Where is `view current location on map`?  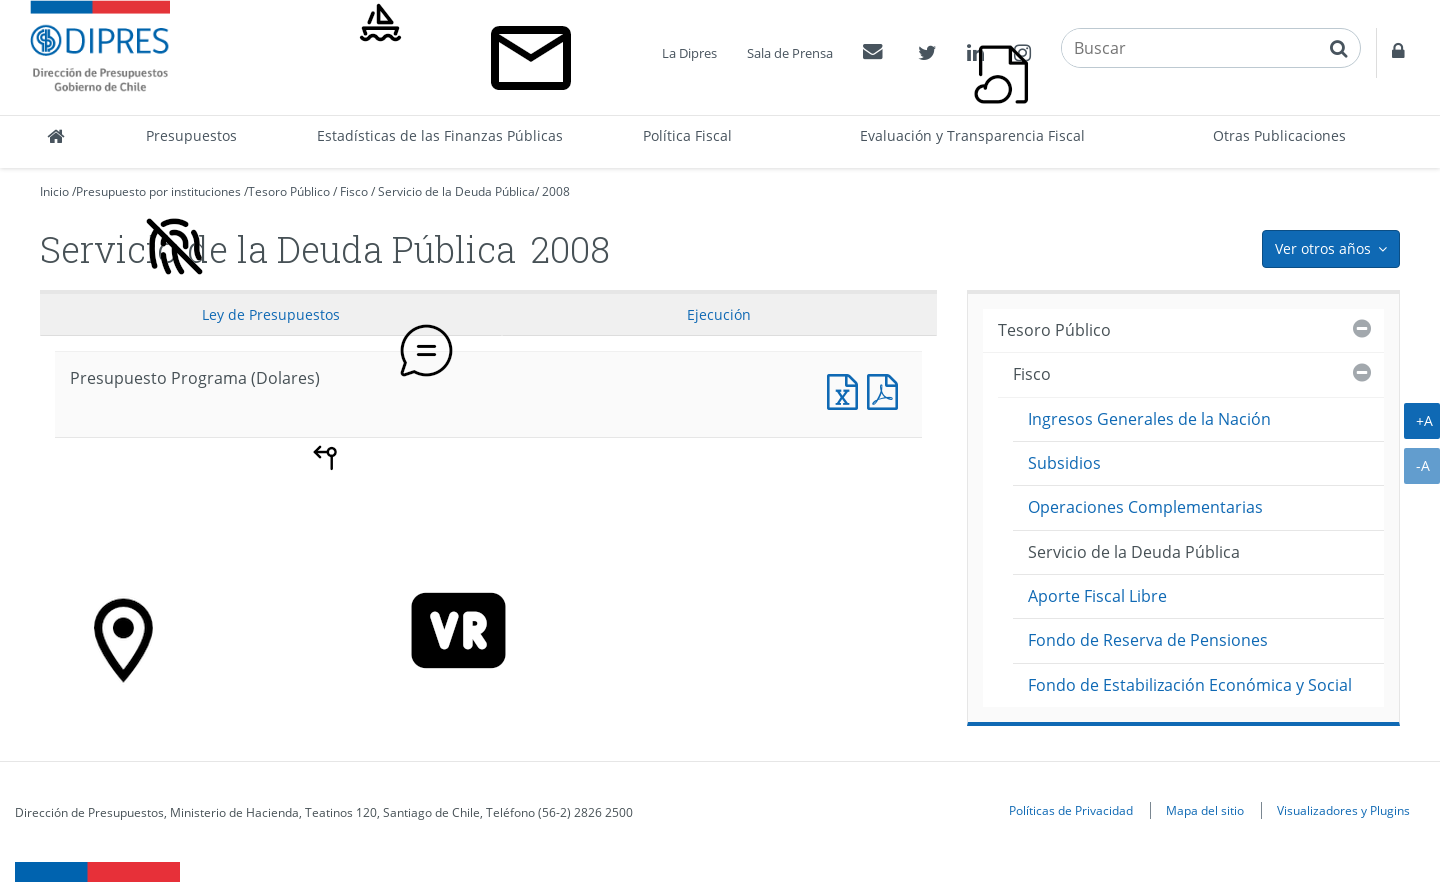
view current location on map is located at coordinates (123, 640).